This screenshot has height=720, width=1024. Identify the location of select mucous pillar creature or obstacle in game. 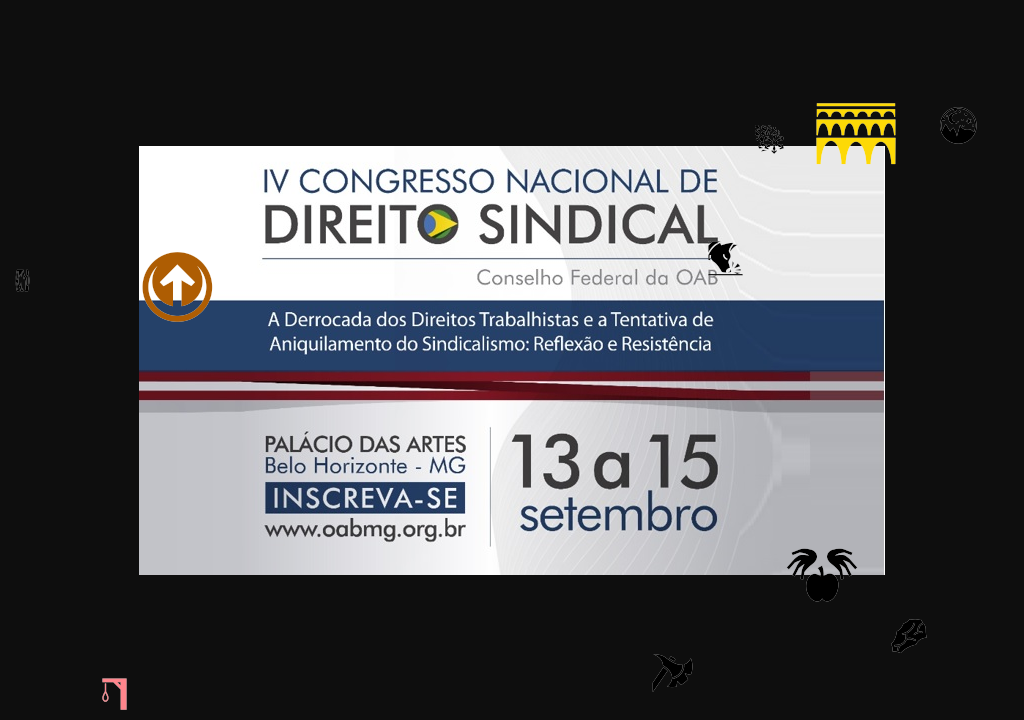
(22, 280).